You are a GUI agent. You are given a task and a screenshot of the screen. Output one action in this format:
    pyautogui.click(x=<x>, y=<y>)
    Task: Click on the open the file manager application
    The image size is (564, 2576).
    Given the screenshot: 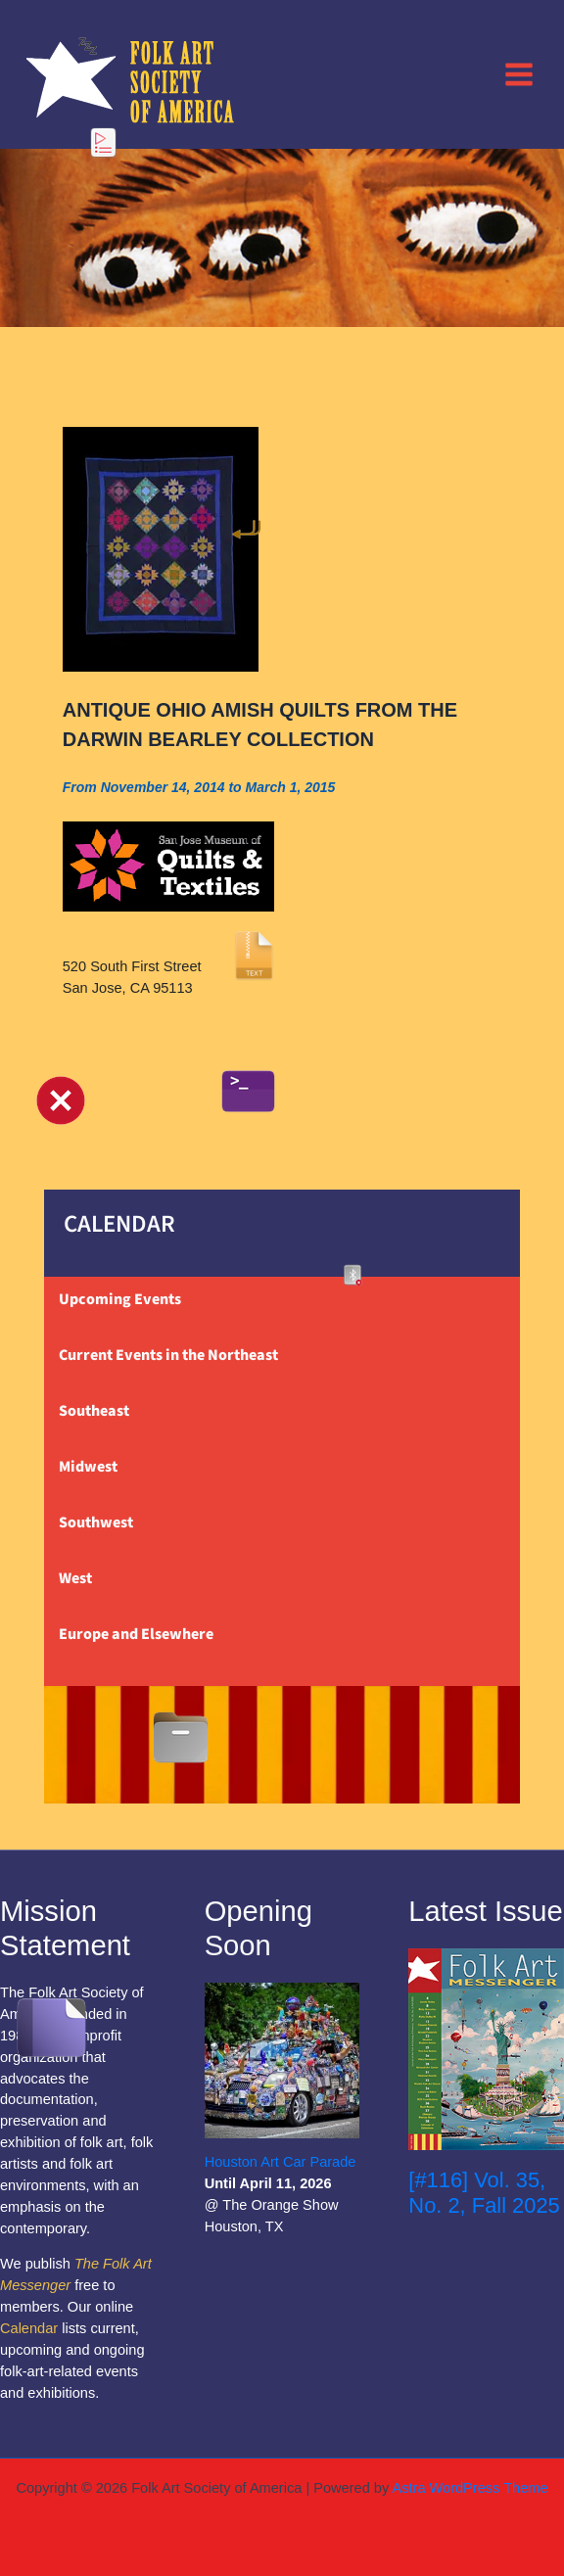 What is the action you would take?
    pyautogui.click(x=180, y=1737)
    